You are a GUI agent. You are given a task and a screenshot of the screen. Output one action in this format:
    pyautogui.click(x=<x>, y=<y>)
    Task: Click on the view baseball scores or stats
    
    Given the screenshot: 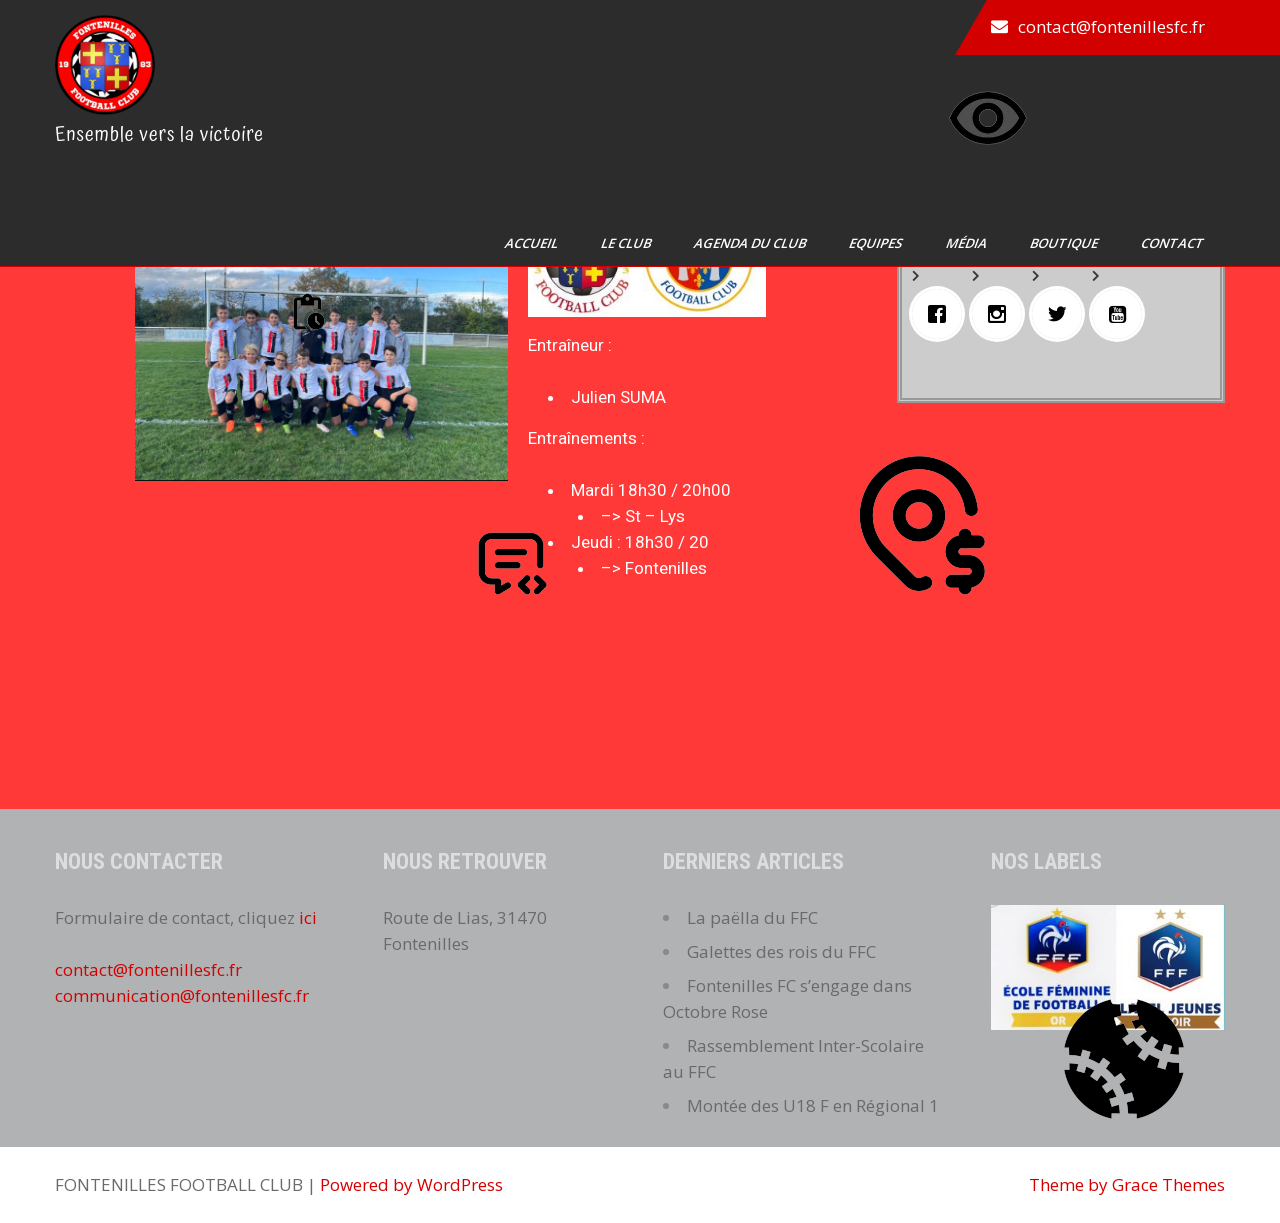 What is the action you would take?
    pyautogui.click(x=1124, y=1059)
    